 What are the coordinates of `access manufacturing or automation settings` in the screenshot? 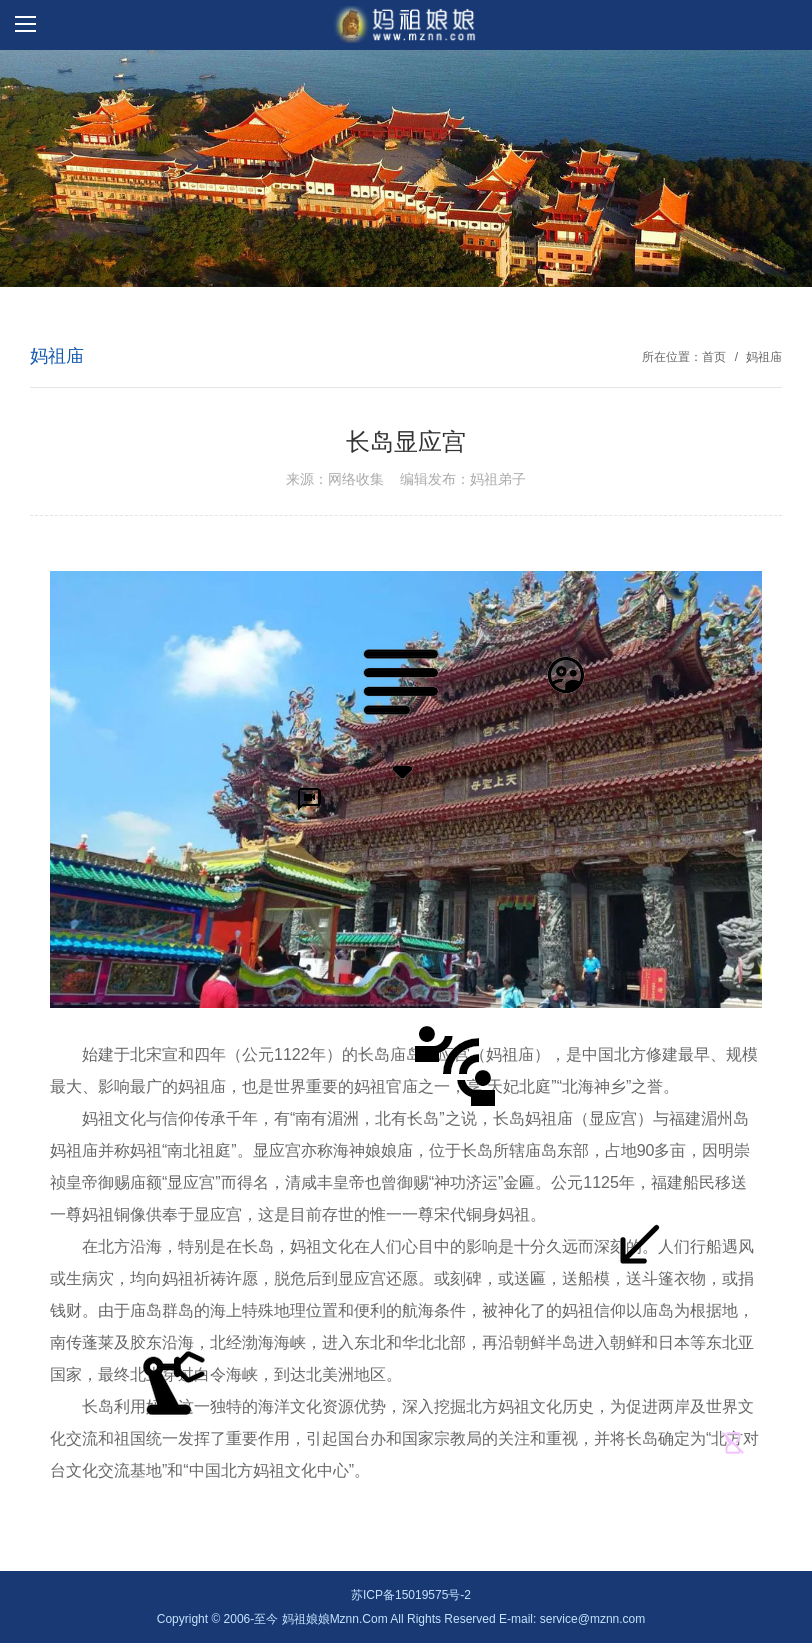 It's located at (174, 1384).